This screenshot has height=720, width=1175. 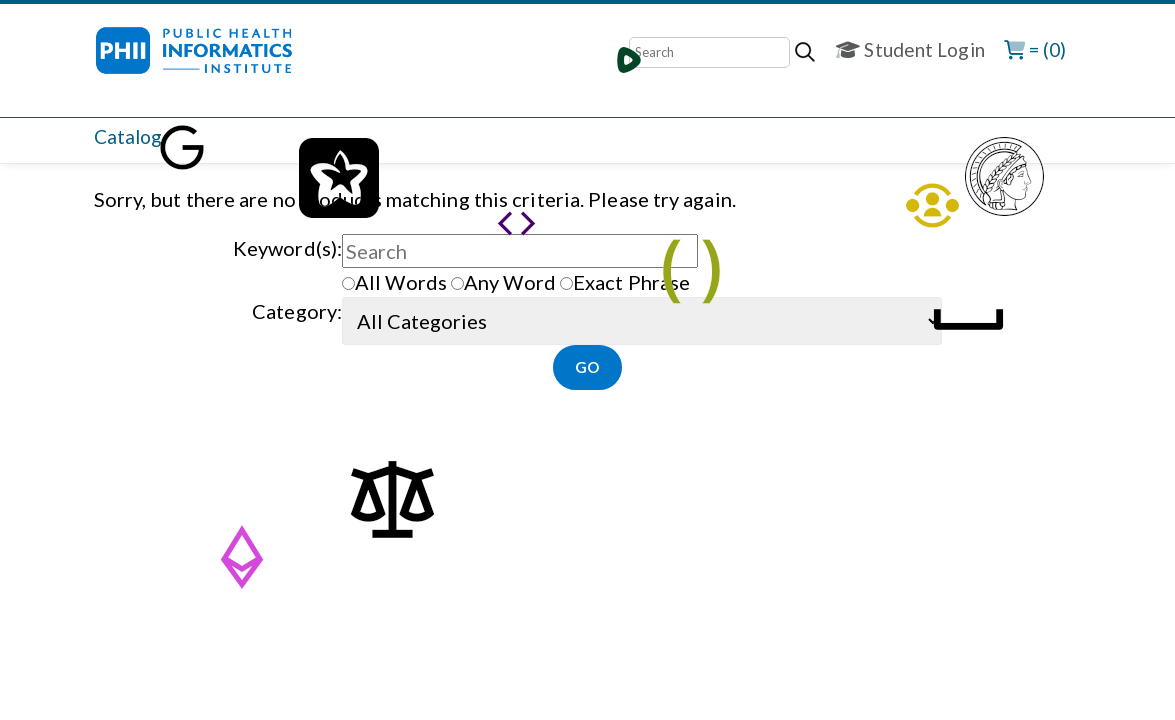 I want to click on insert a space character in text, so click(x=968, y=319).